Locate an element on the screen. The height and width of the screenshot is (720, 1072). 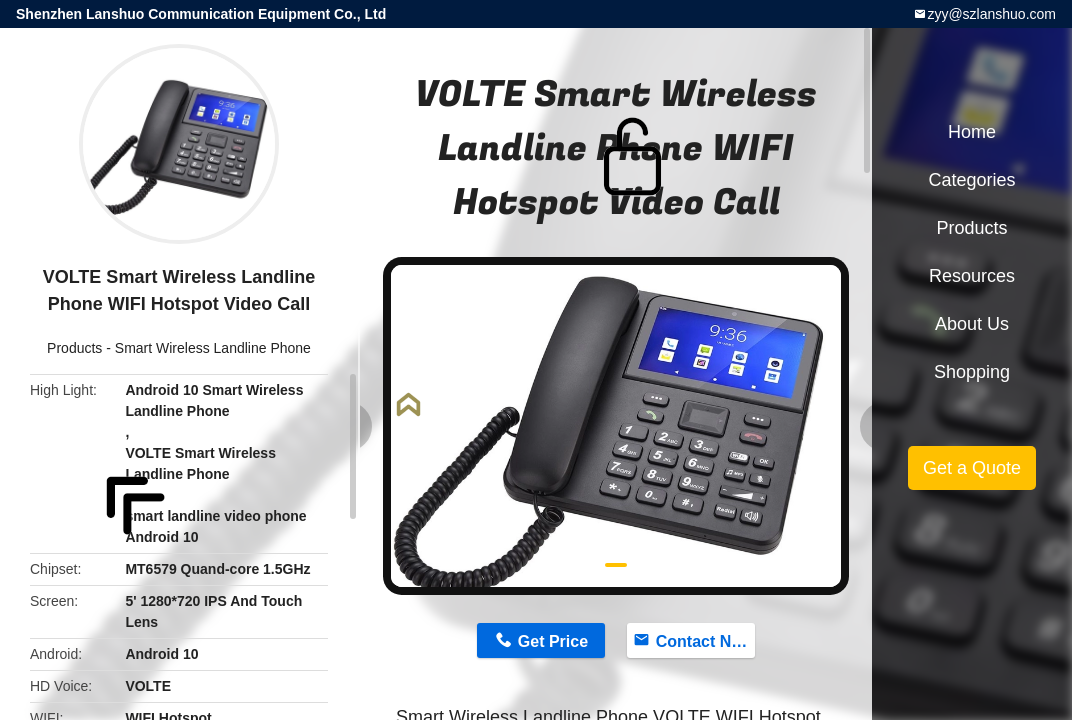
indicates an unlocked or unsecured state is located at coordinates (632, 156).